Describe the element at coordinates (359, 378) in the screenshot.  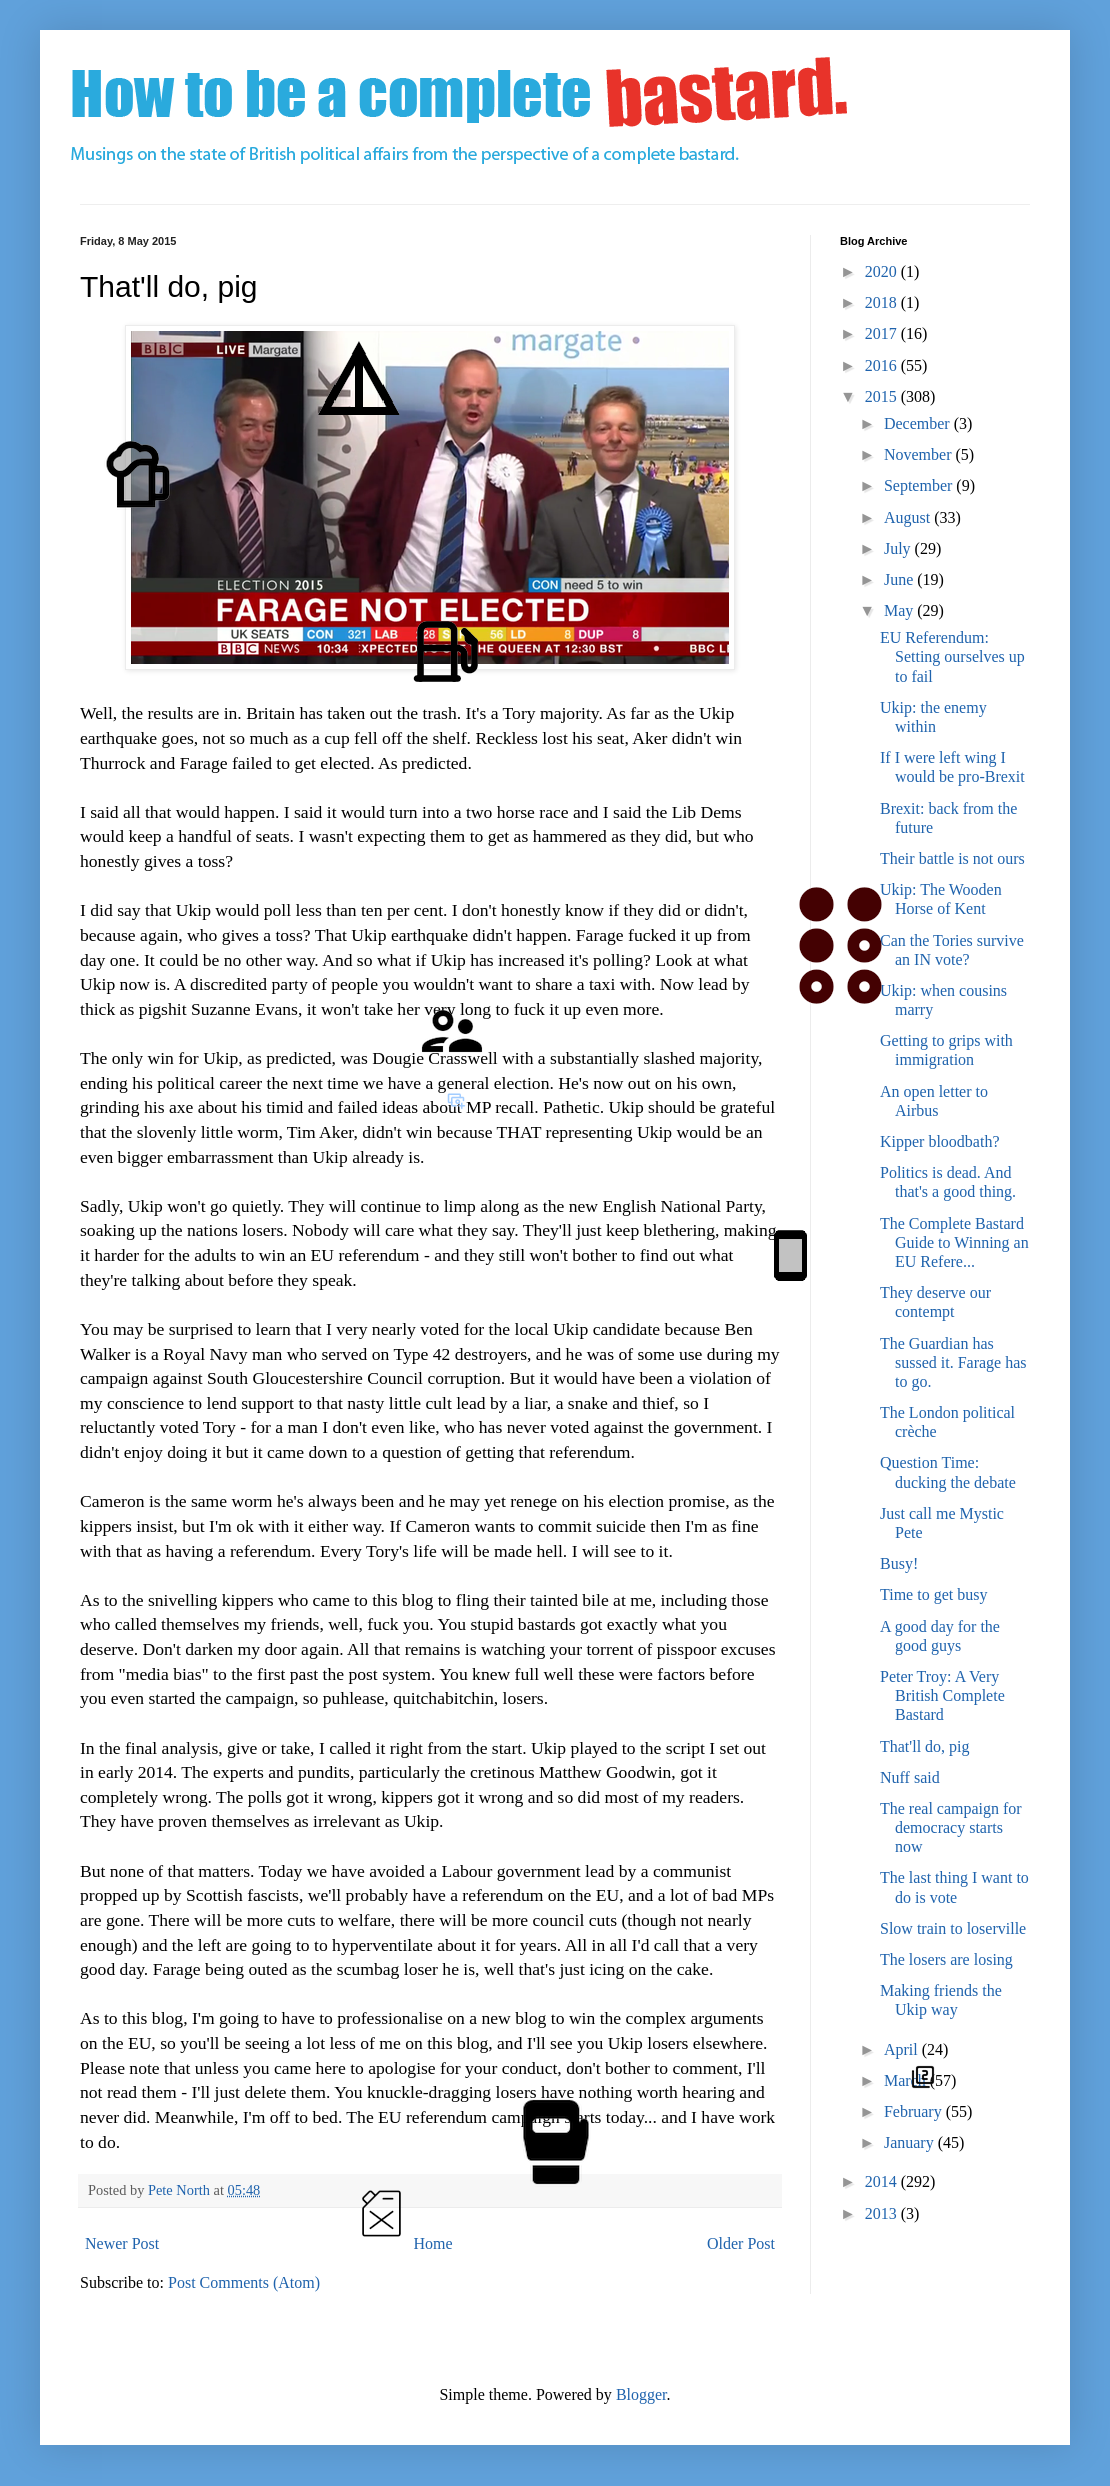
I see `view item details` at that location.